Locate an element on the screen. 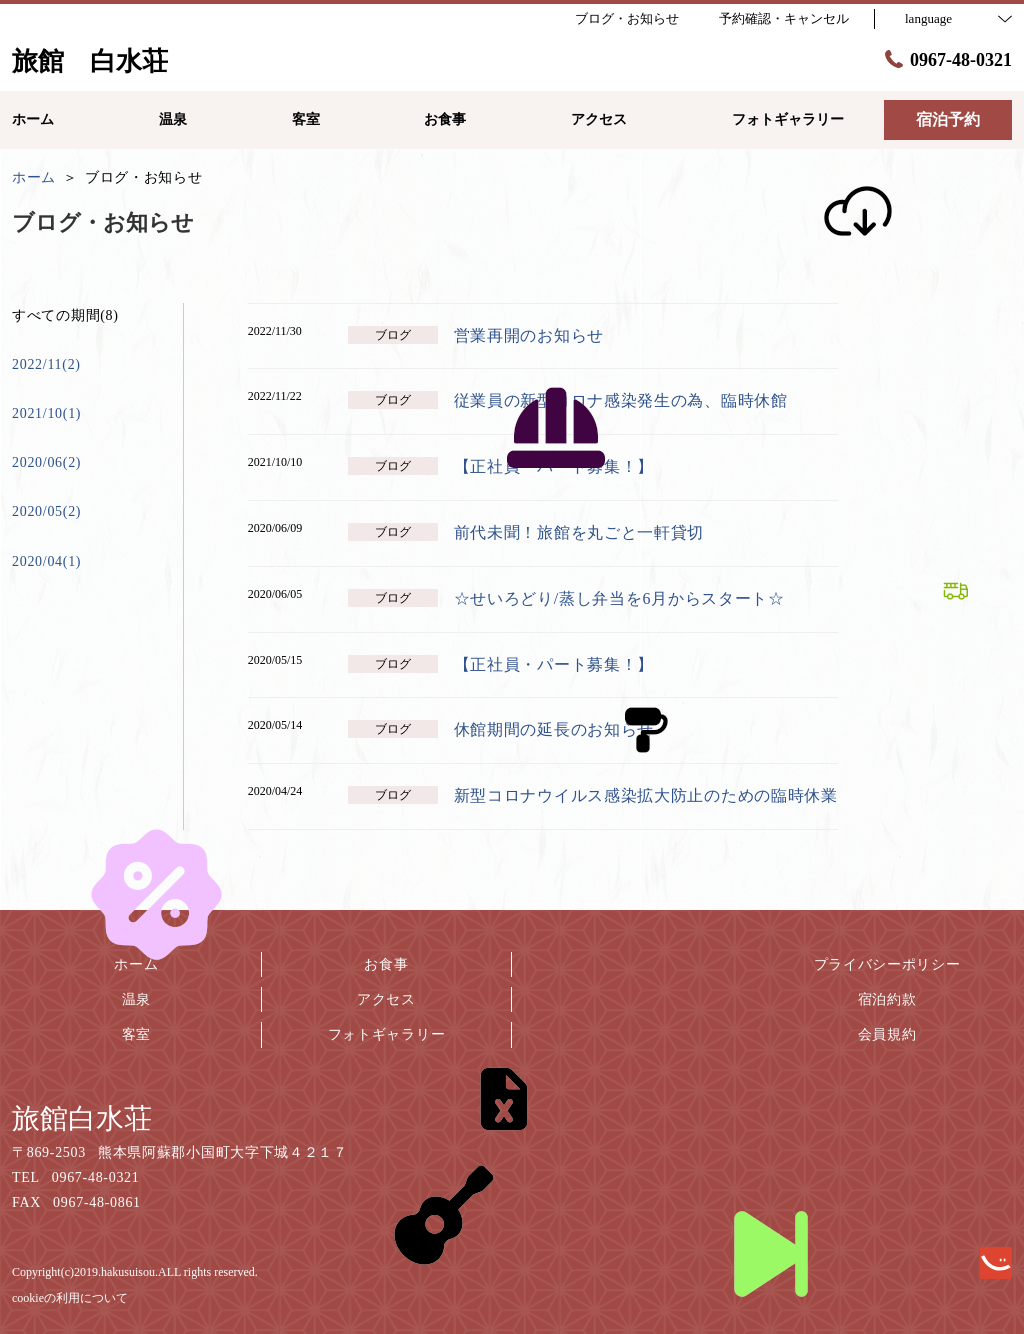 This screenshot has width=1024, height=1334. download from cloud storage is located at coordinates (858, 211).